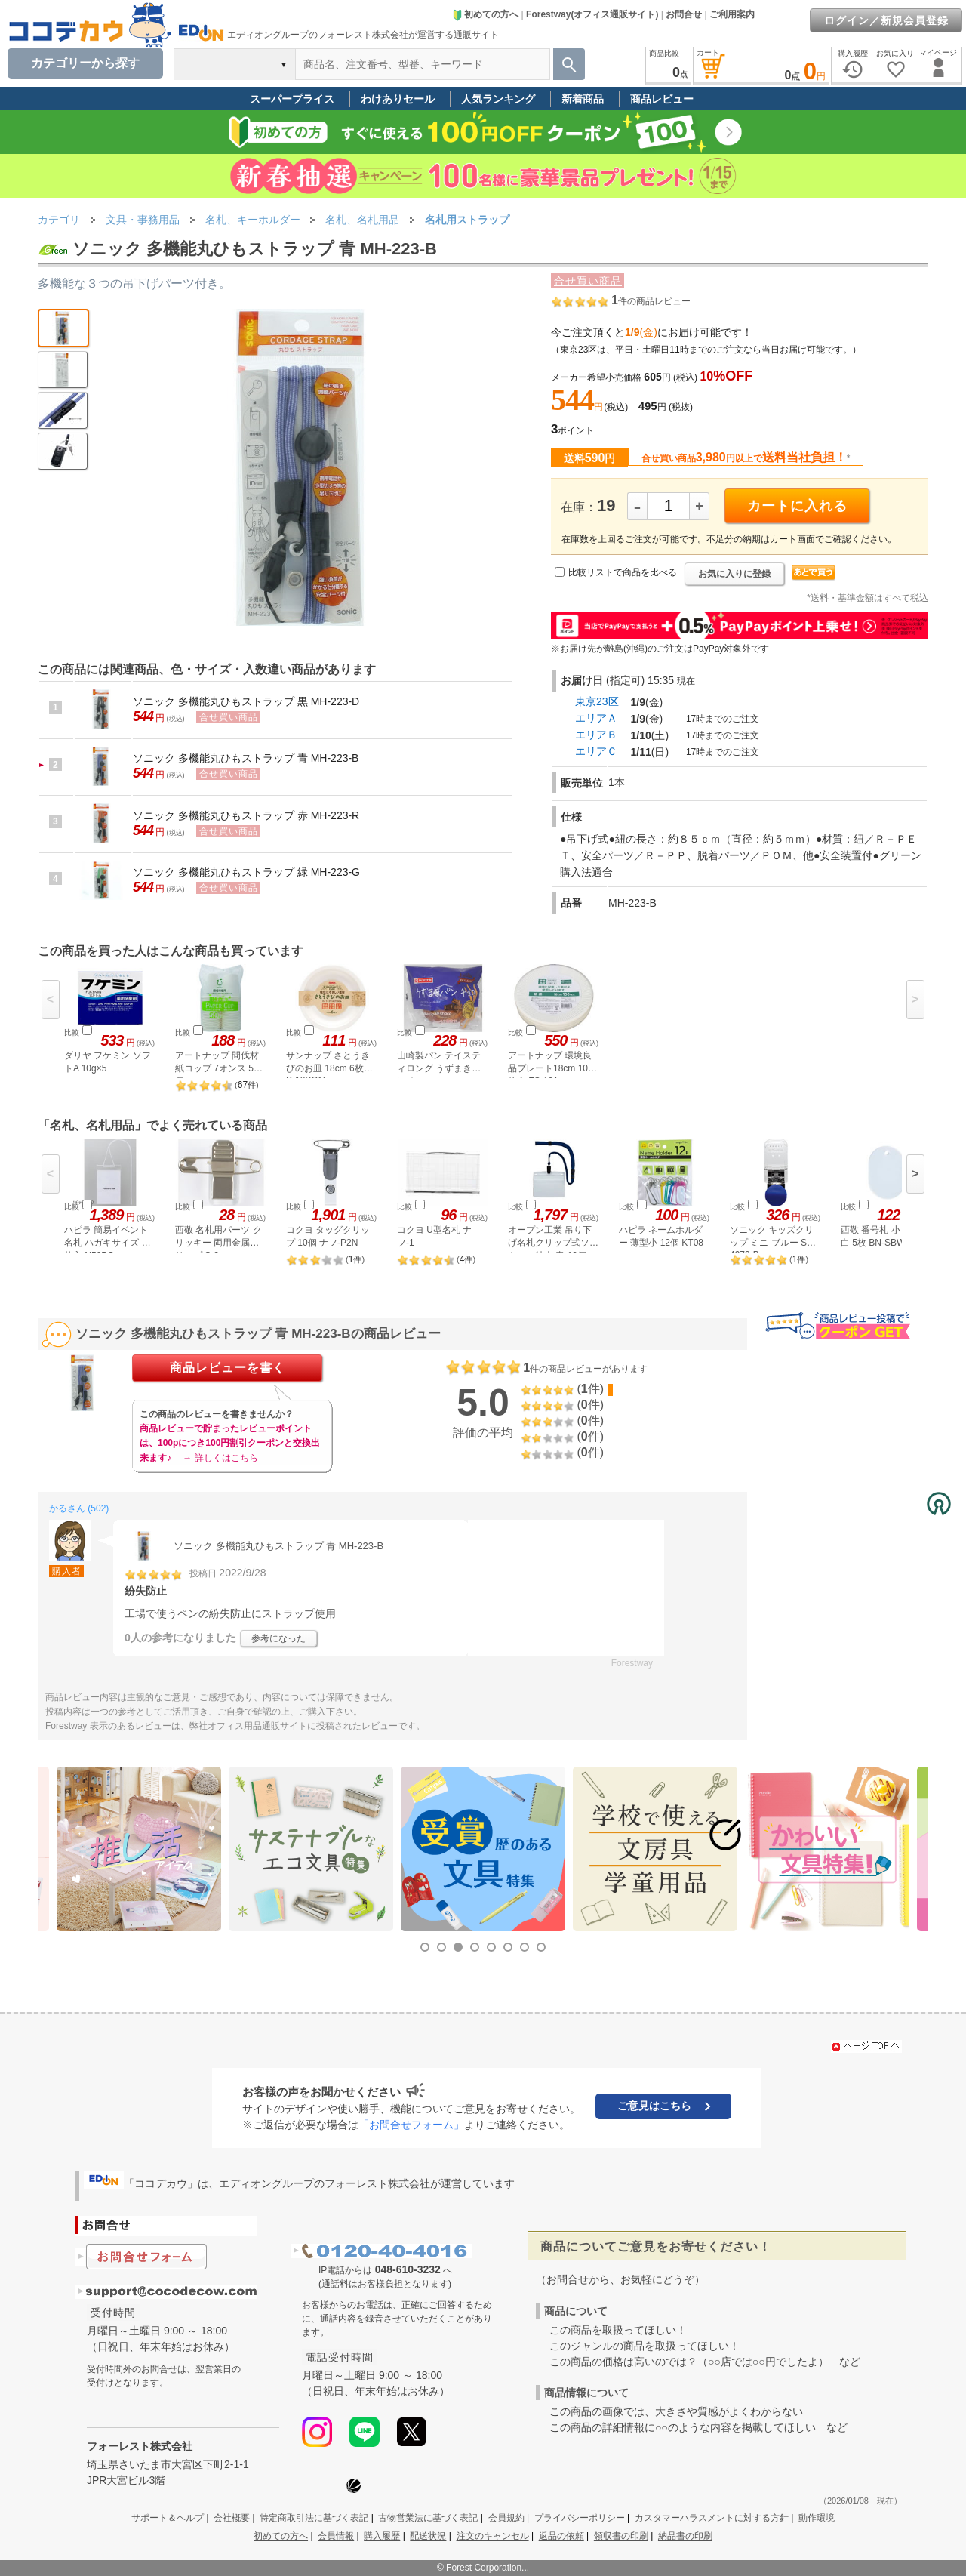  Describe the element at coordinates (725, 1835) in the screenshot. I see `edit profile picture or avatar` at that location.